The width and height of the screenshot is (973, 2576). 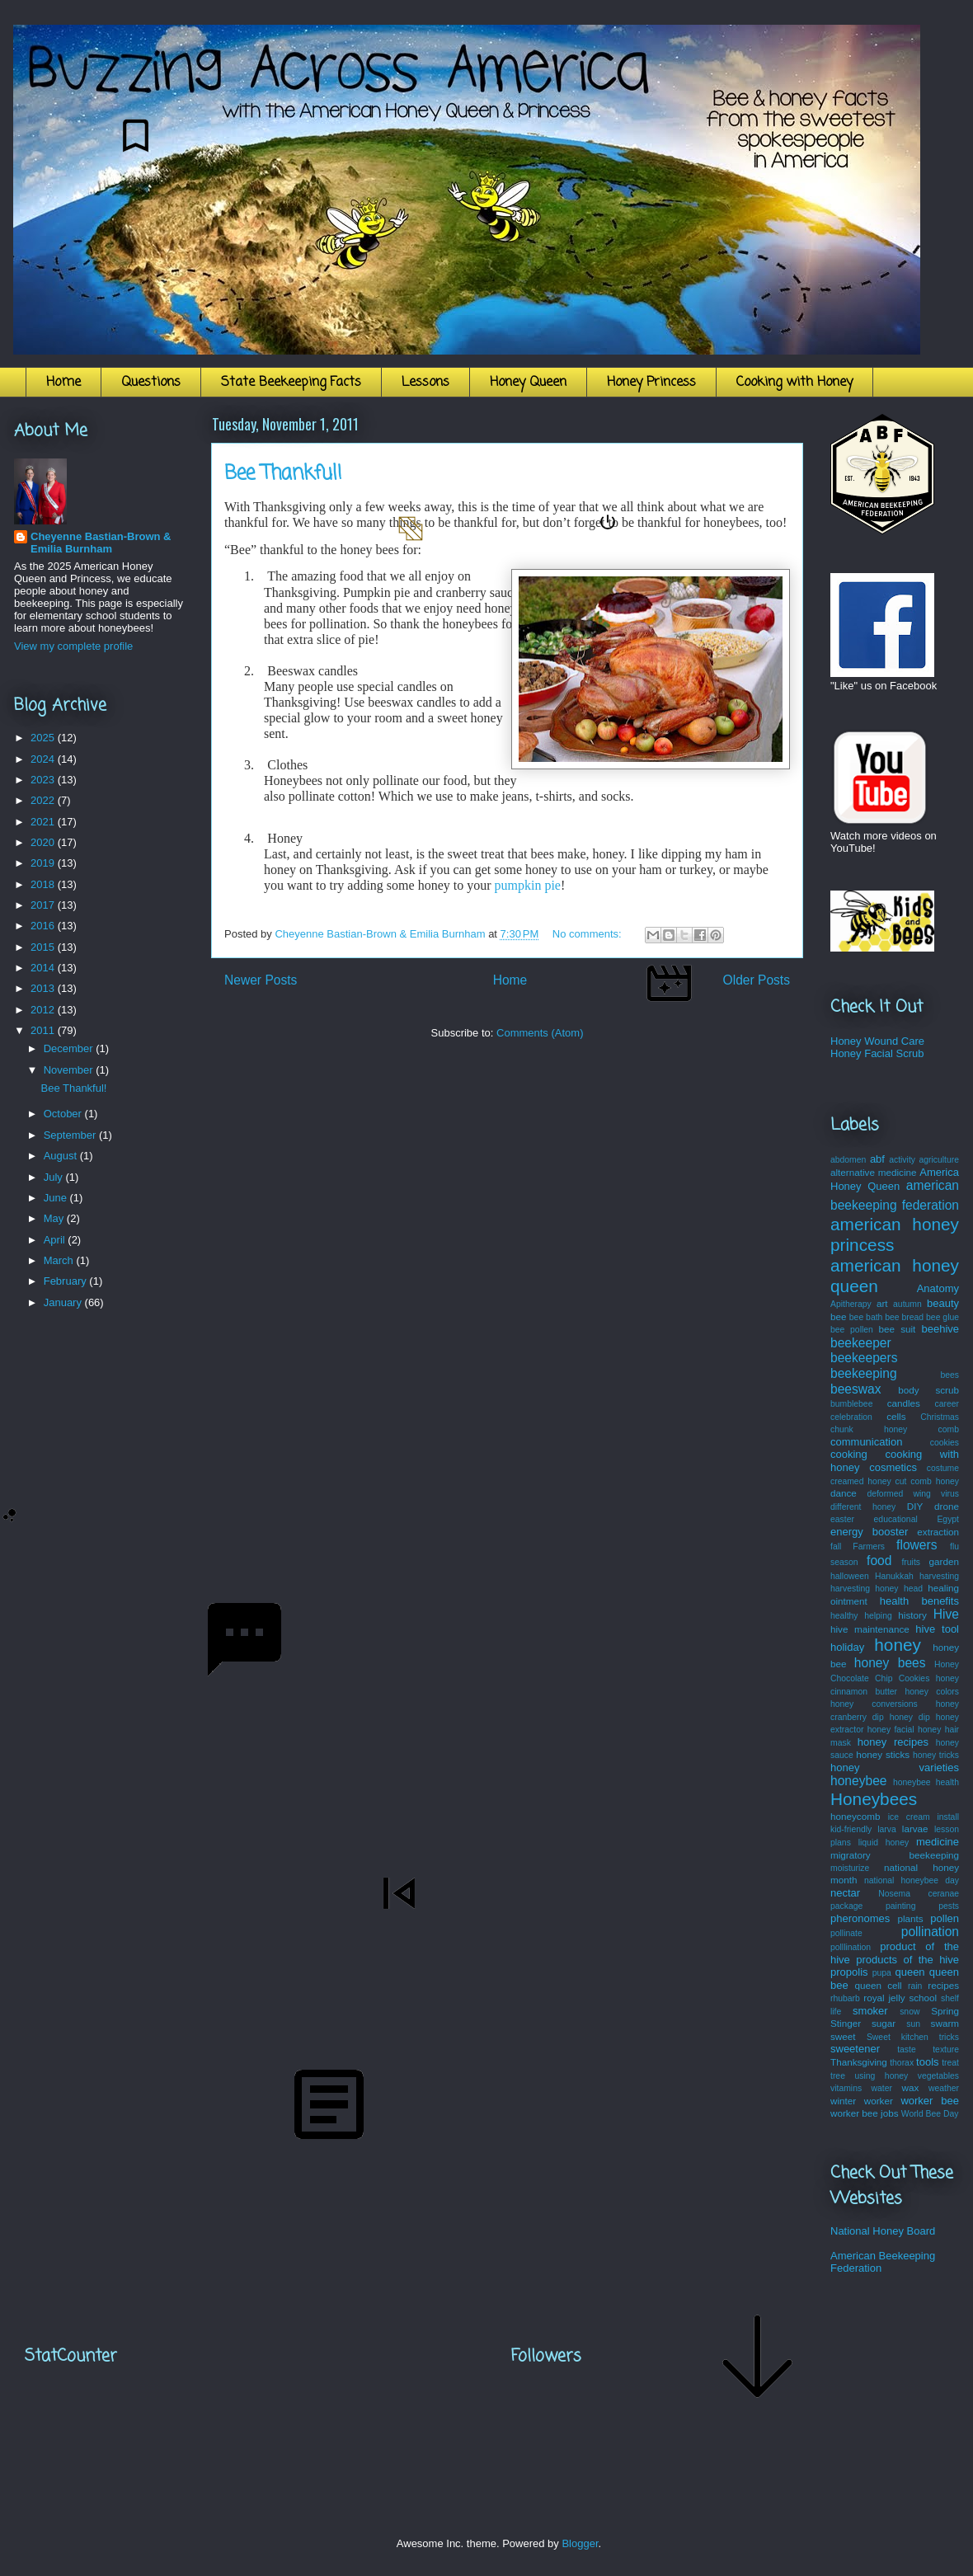 I want to click on power on or off the device, so click(x=608, y=522).